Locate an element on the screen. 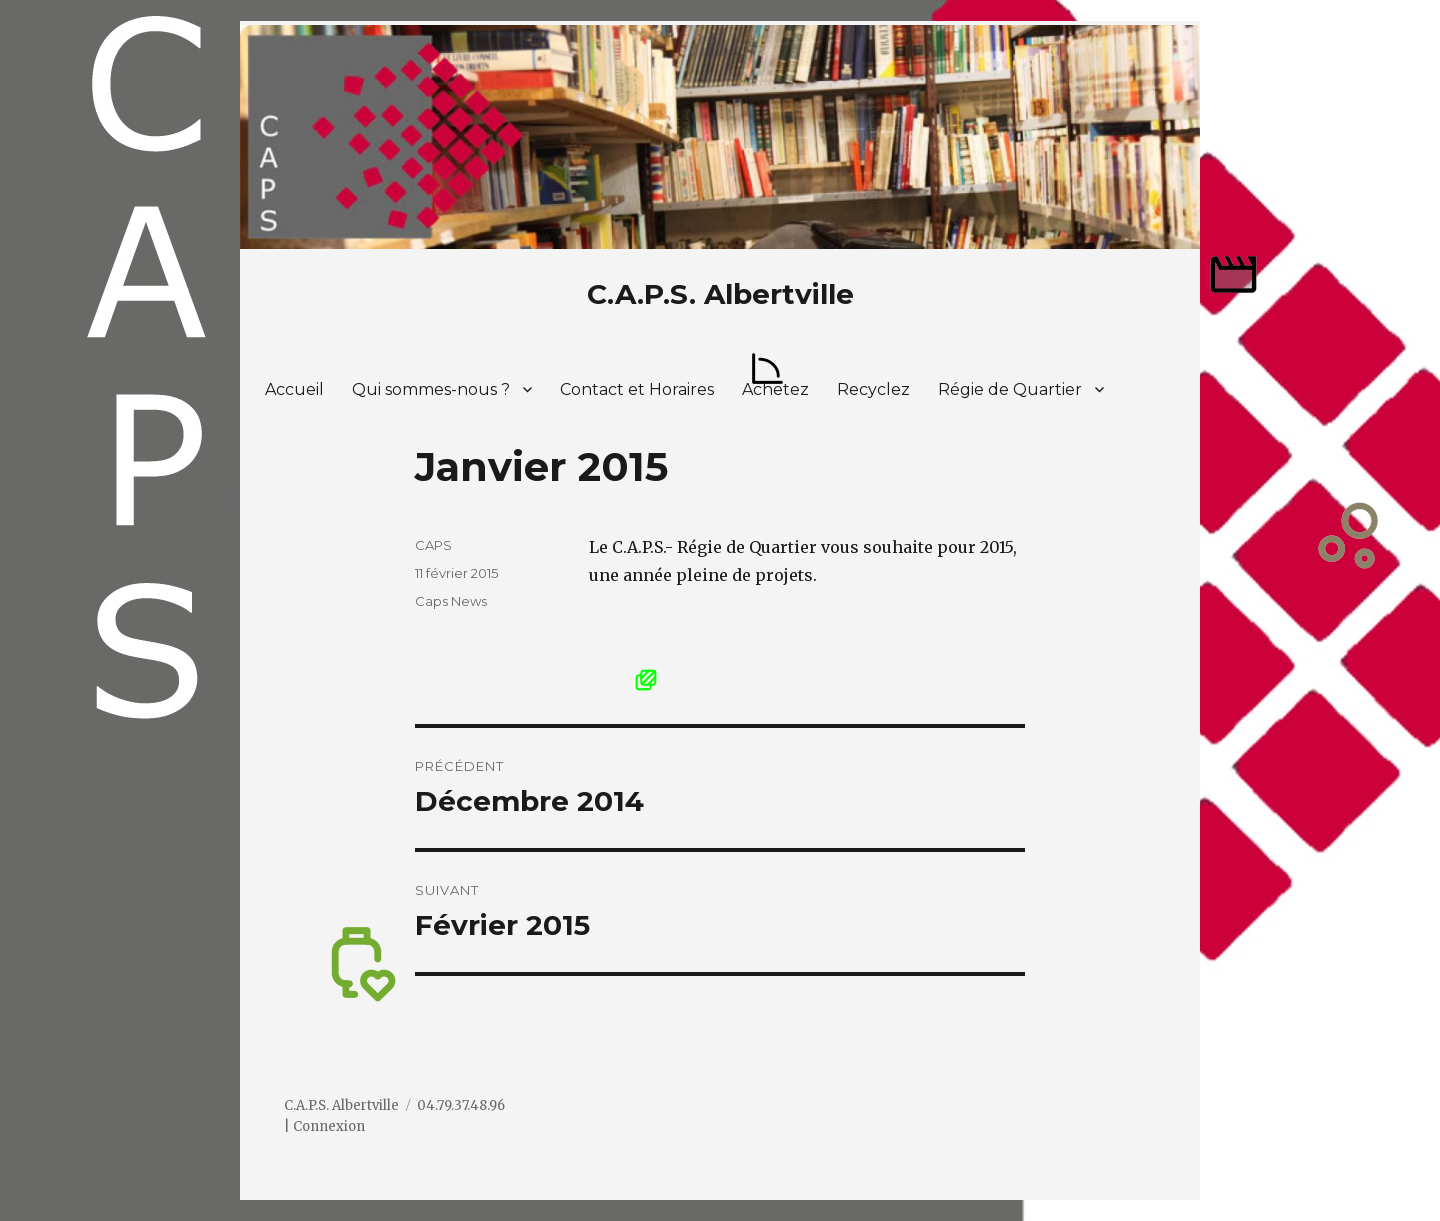 Image resolution: width=1440 pixels, height=1221 pixels. access movies or video content is located at coordinates (1233, 274).